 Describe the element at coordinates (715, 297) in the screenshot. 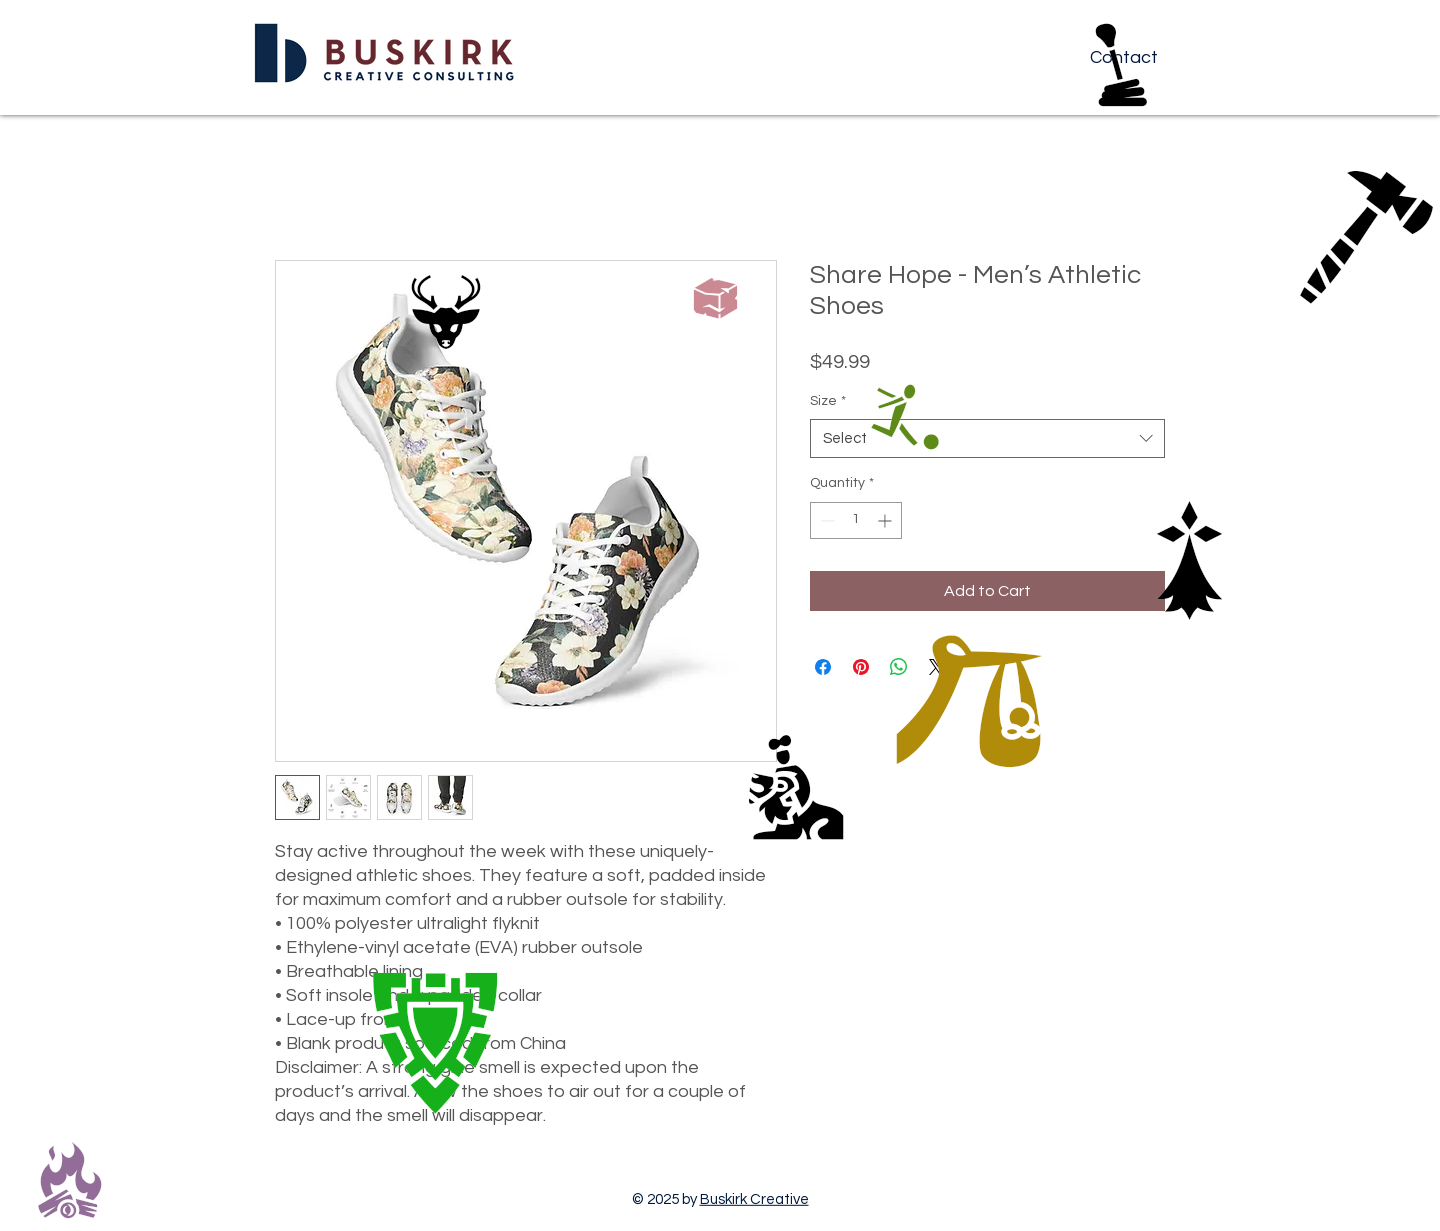

I see `select stone block material for building` at that location.